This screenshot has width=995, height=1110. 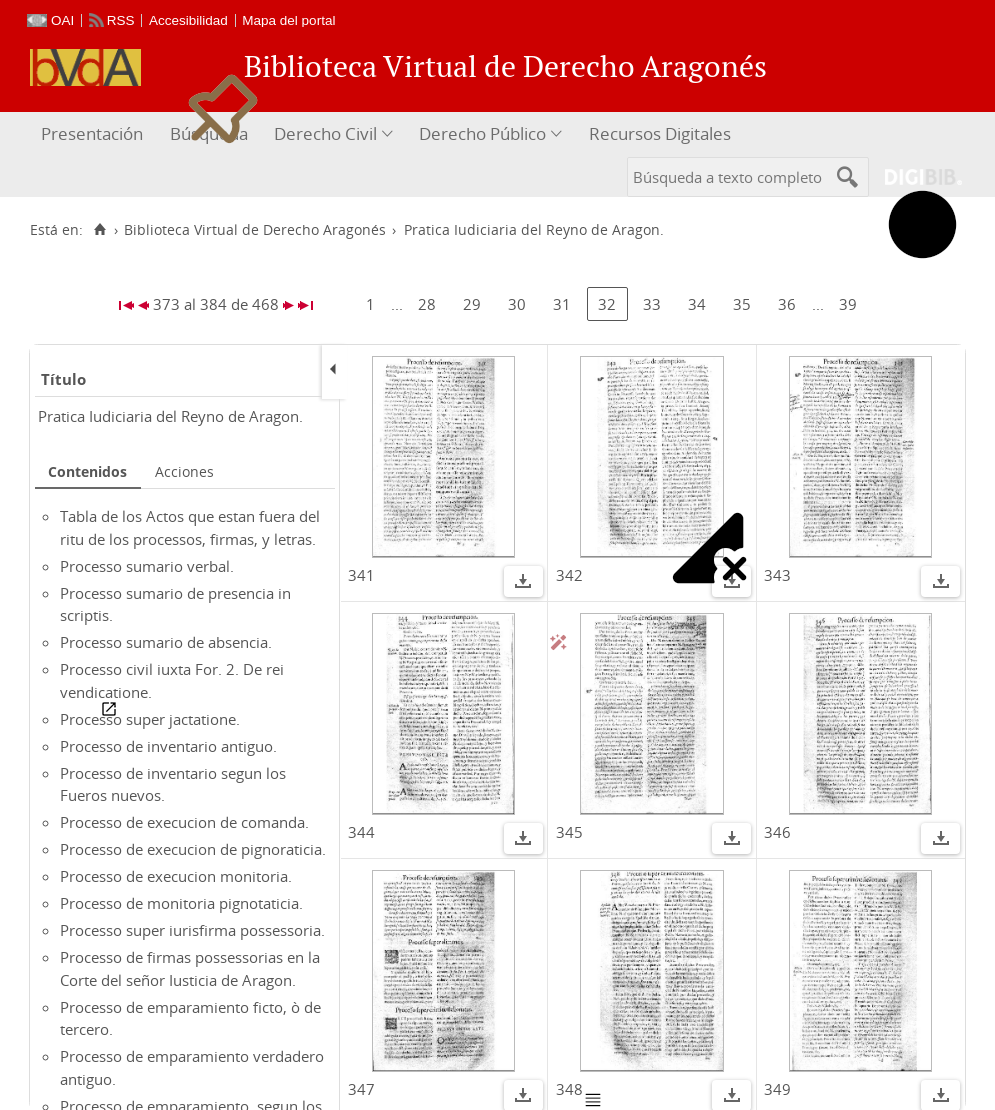 What do you see at coordinates (922, 224) in the screenshot?
I see `select or mark an item as active` at bounding box center [922, 224].